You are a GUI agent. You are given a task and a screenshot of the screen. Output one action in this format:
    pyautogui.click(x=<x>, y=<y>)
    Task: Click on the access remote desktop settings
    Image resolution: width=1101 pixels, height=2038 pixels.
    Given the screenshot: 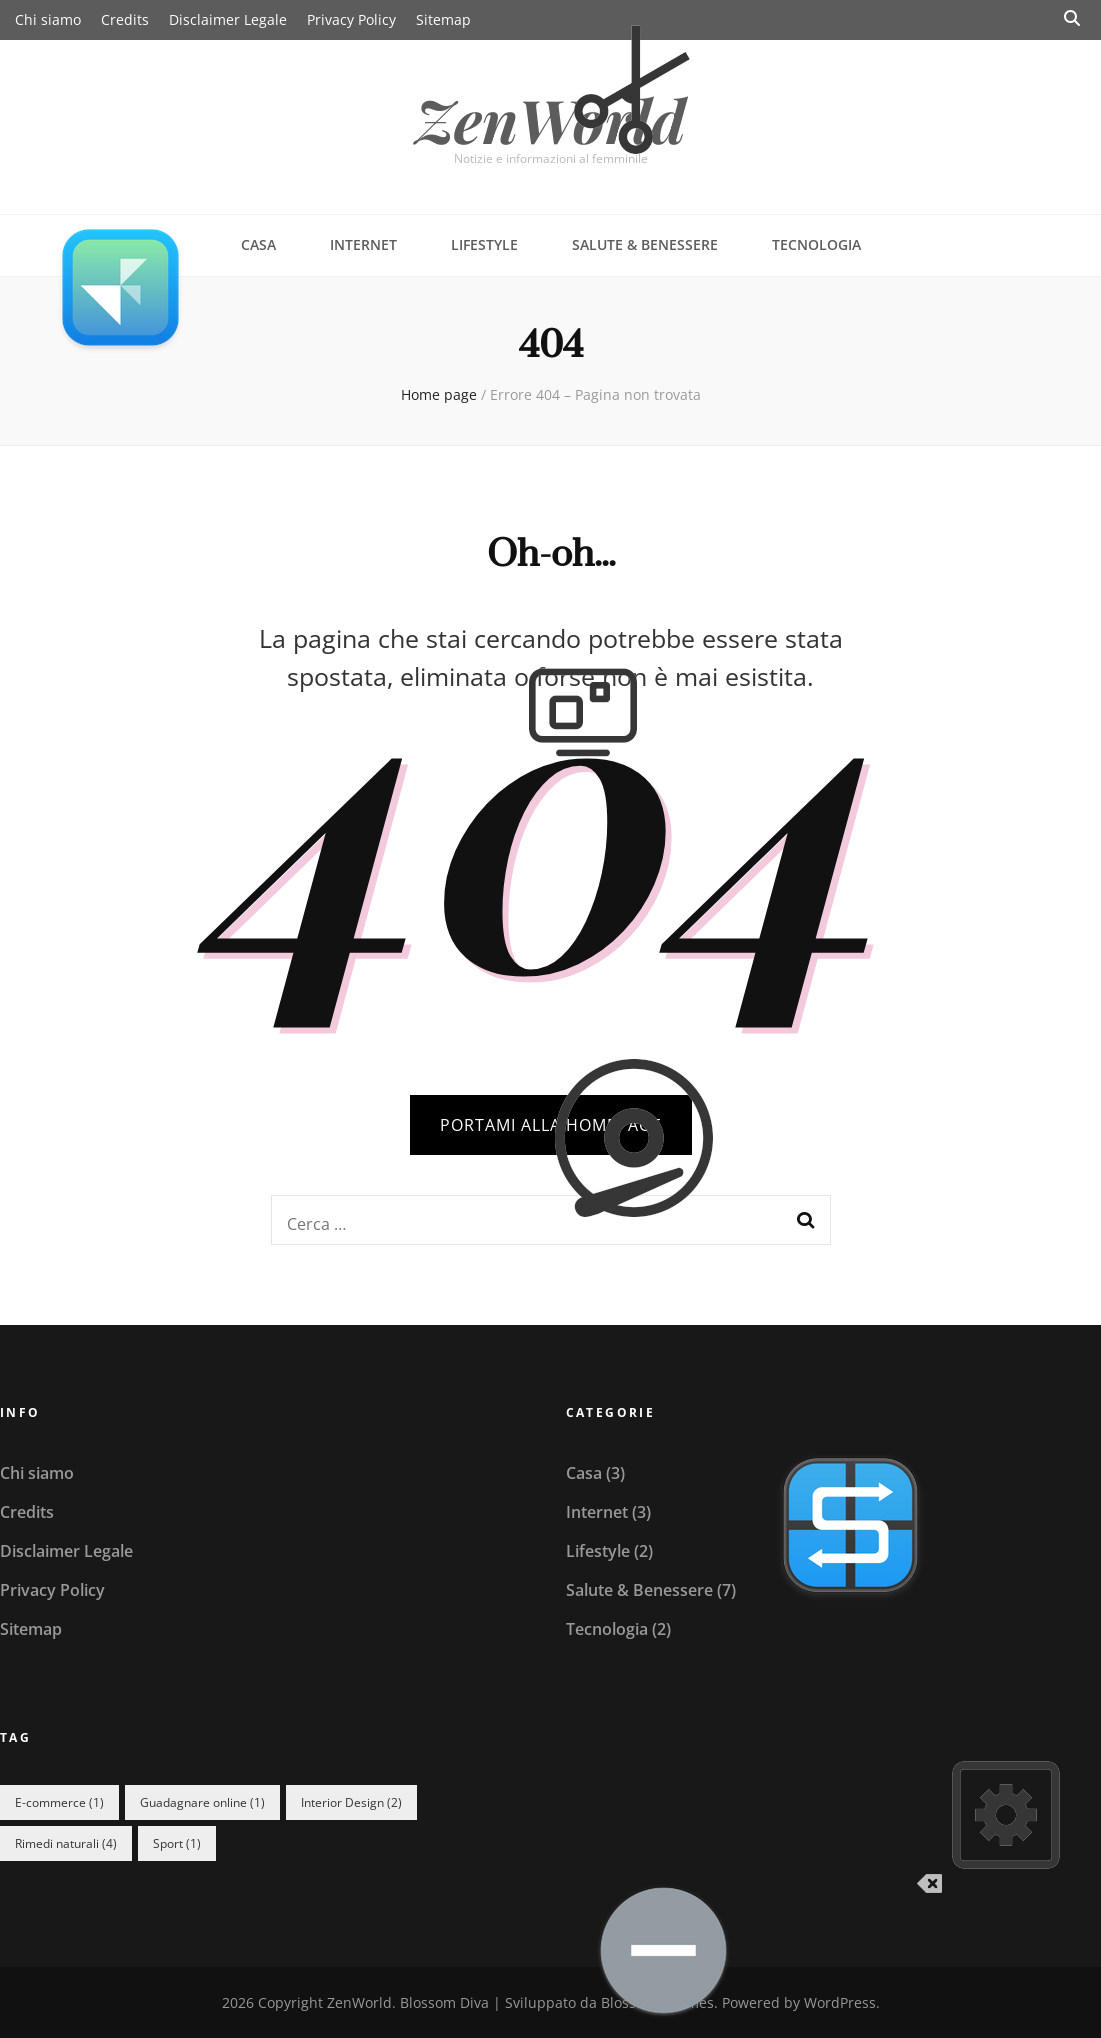 What is the action you would take?
    pyautogui.click(x=583, y=709)
    